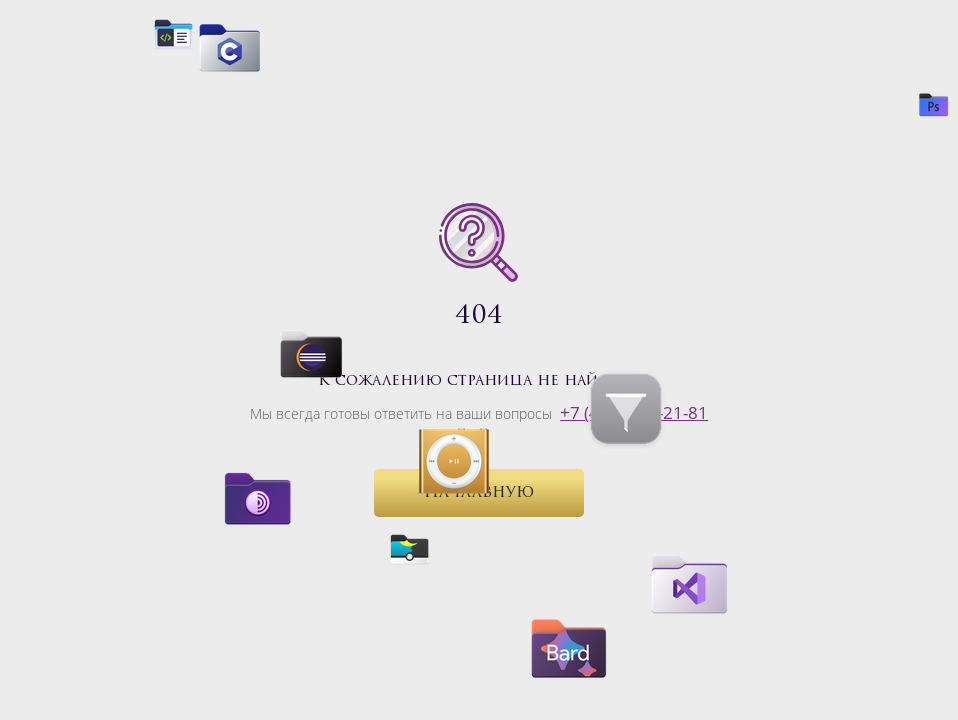 Image resolution: width=958 pixels, height=720 pixels. What do you see at coordinates (229, 49) in the screenshot?
I see `open folder containing C programming files` at bounding box center [229, 49].